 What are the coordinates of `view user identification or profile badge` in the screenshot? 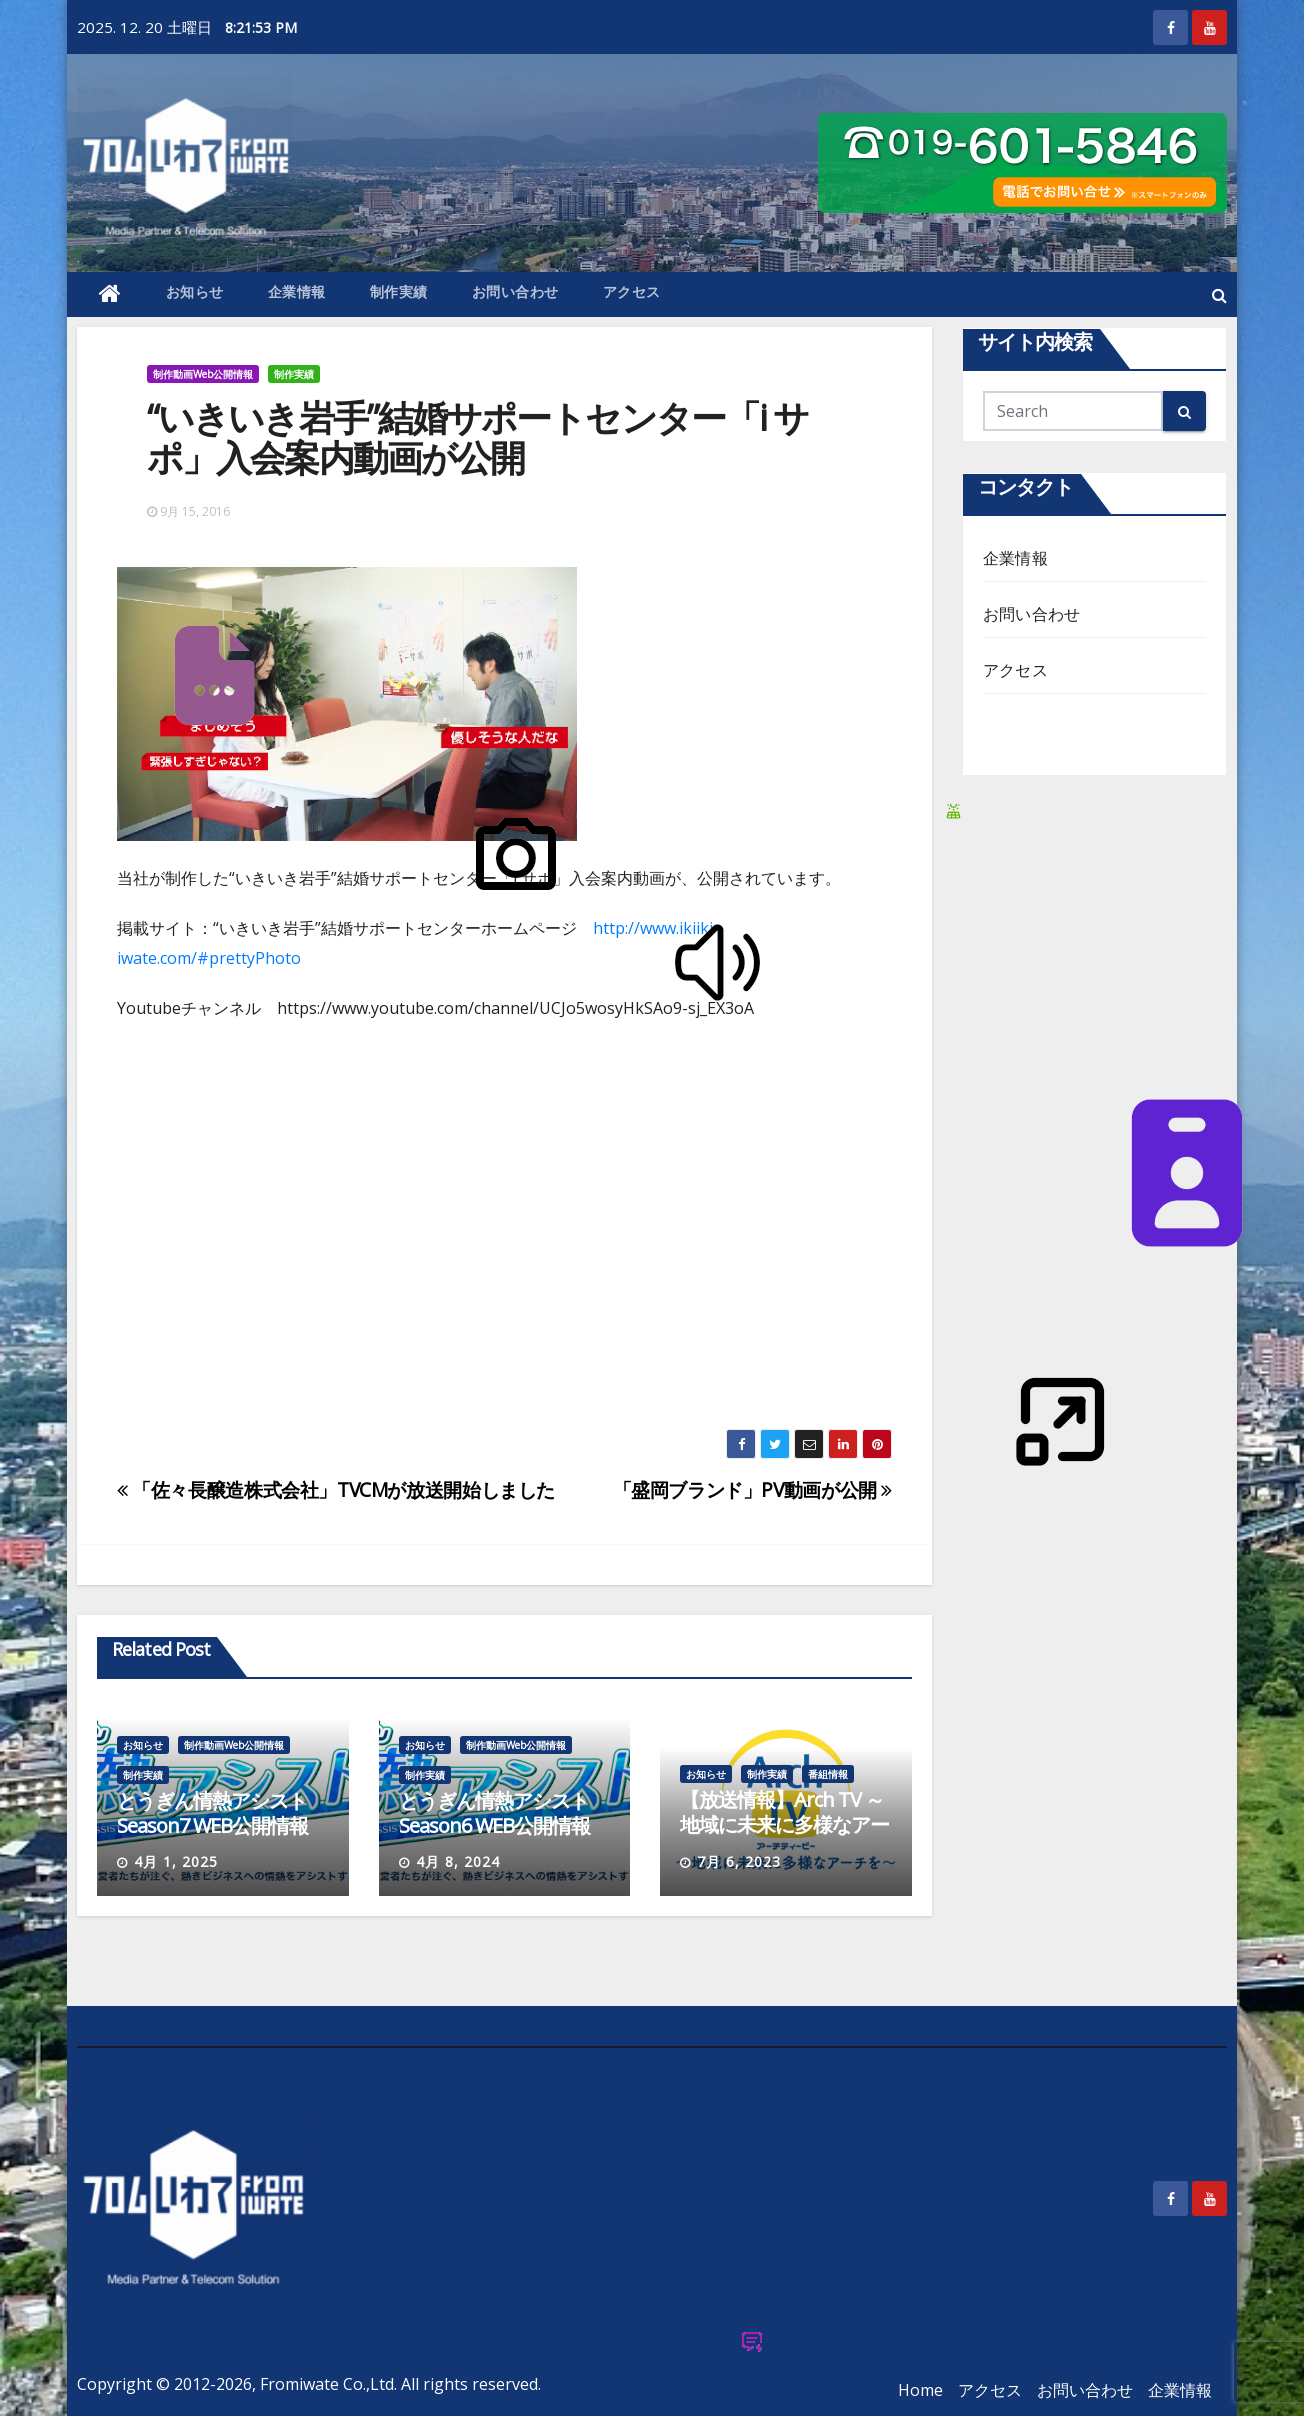 It's located at (1187, 1173).